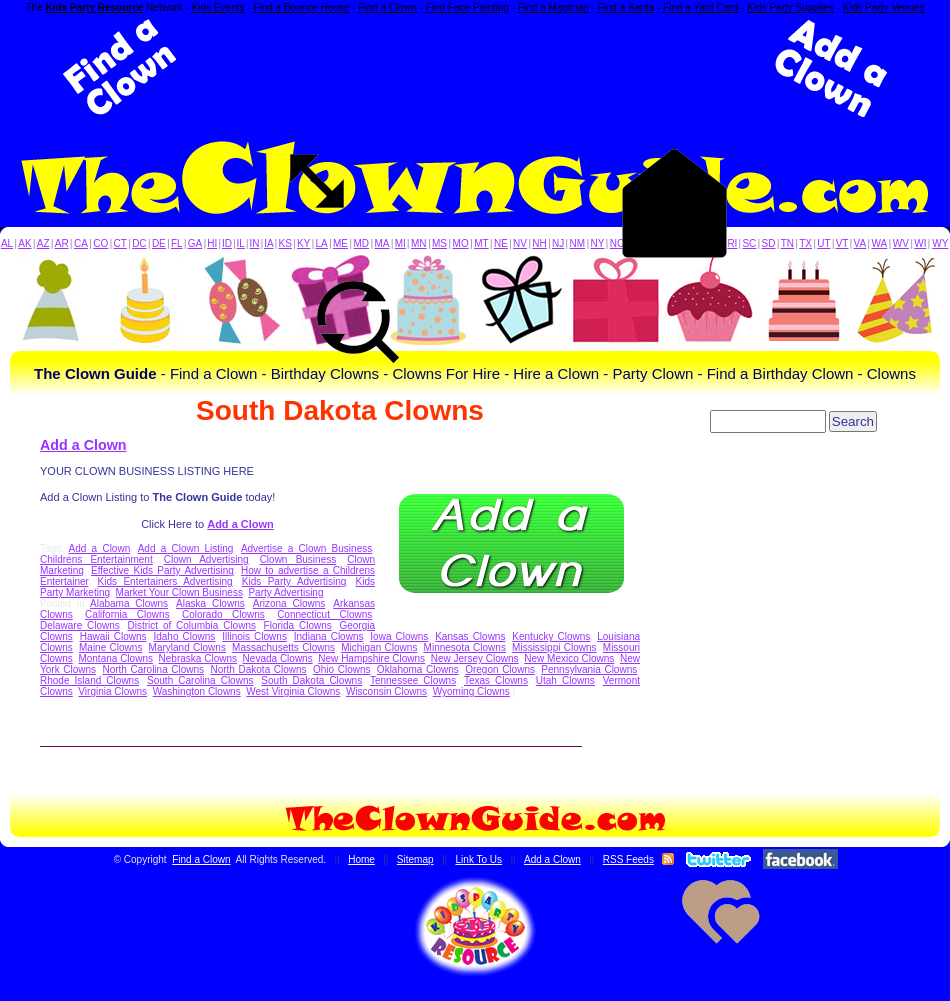 Image resolution: width=950 pixels, height=1001 pixels. Describe the element at coordinates (674, 205) in the screenshot. I see `navigate to home screen` at that location.